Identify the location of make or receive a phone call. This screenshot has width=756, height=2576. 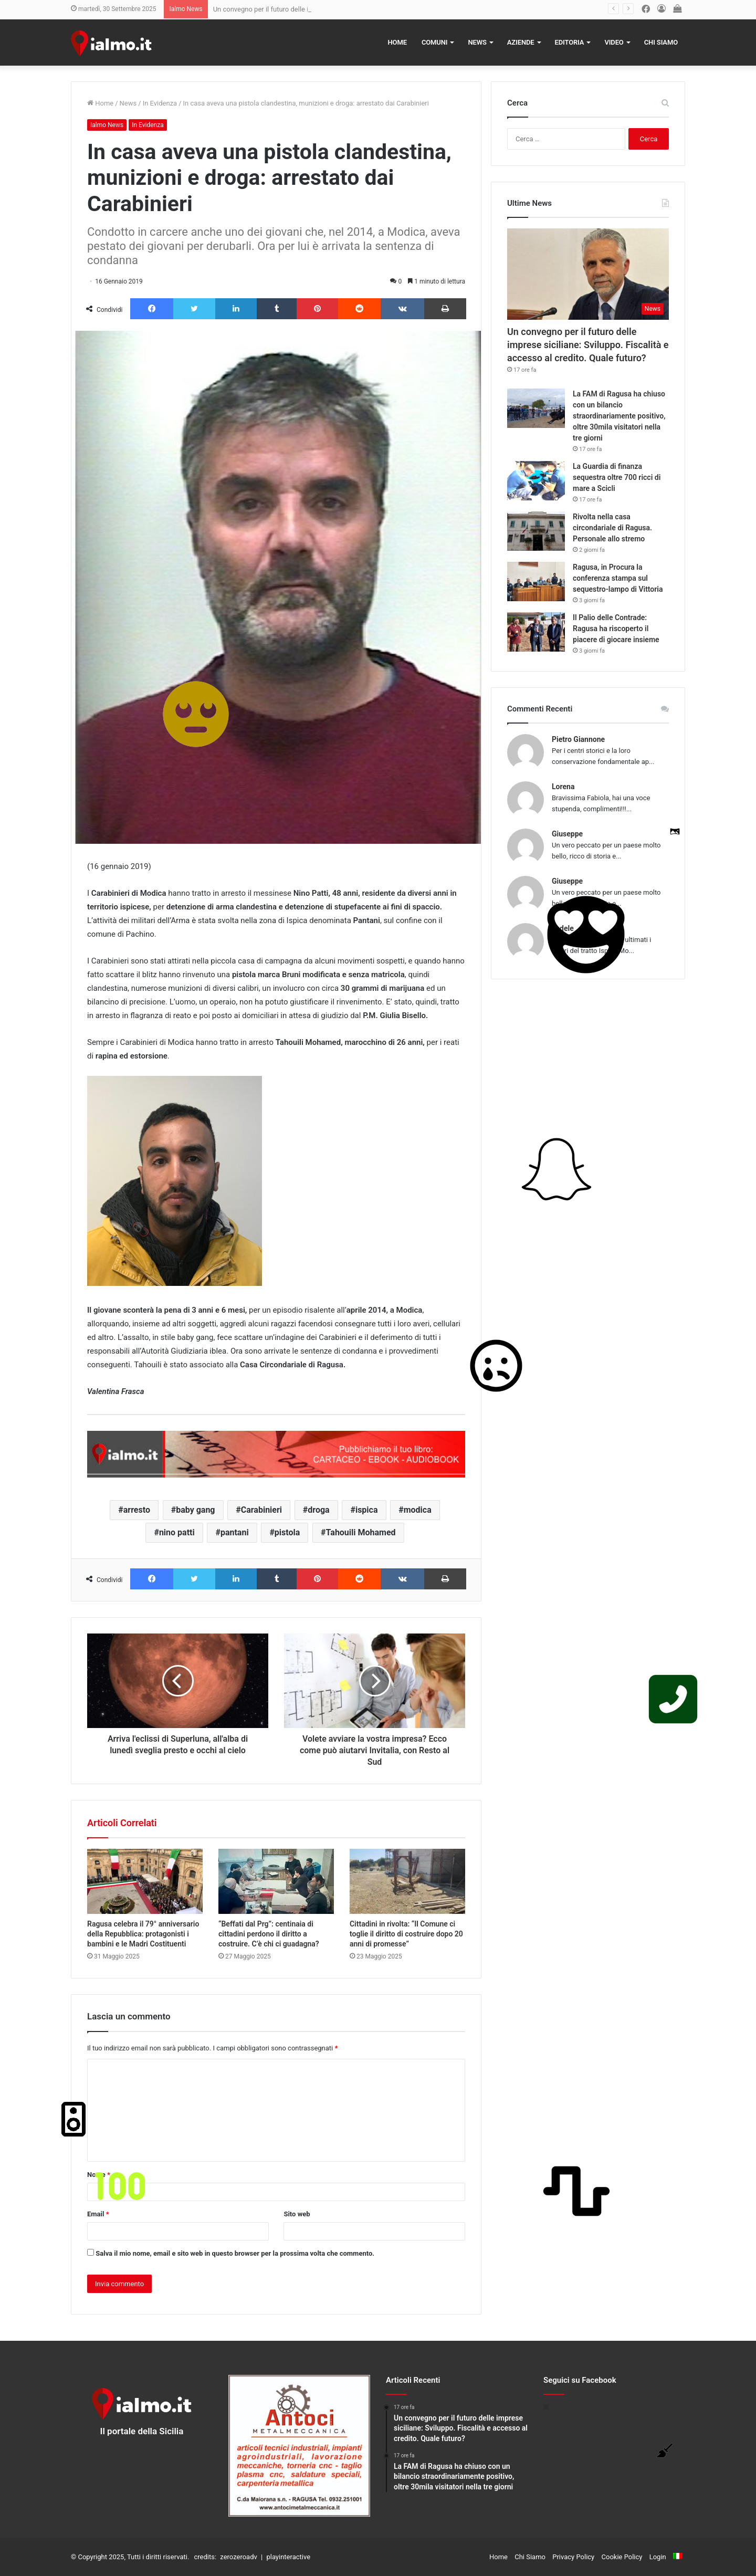
(673, 1699).